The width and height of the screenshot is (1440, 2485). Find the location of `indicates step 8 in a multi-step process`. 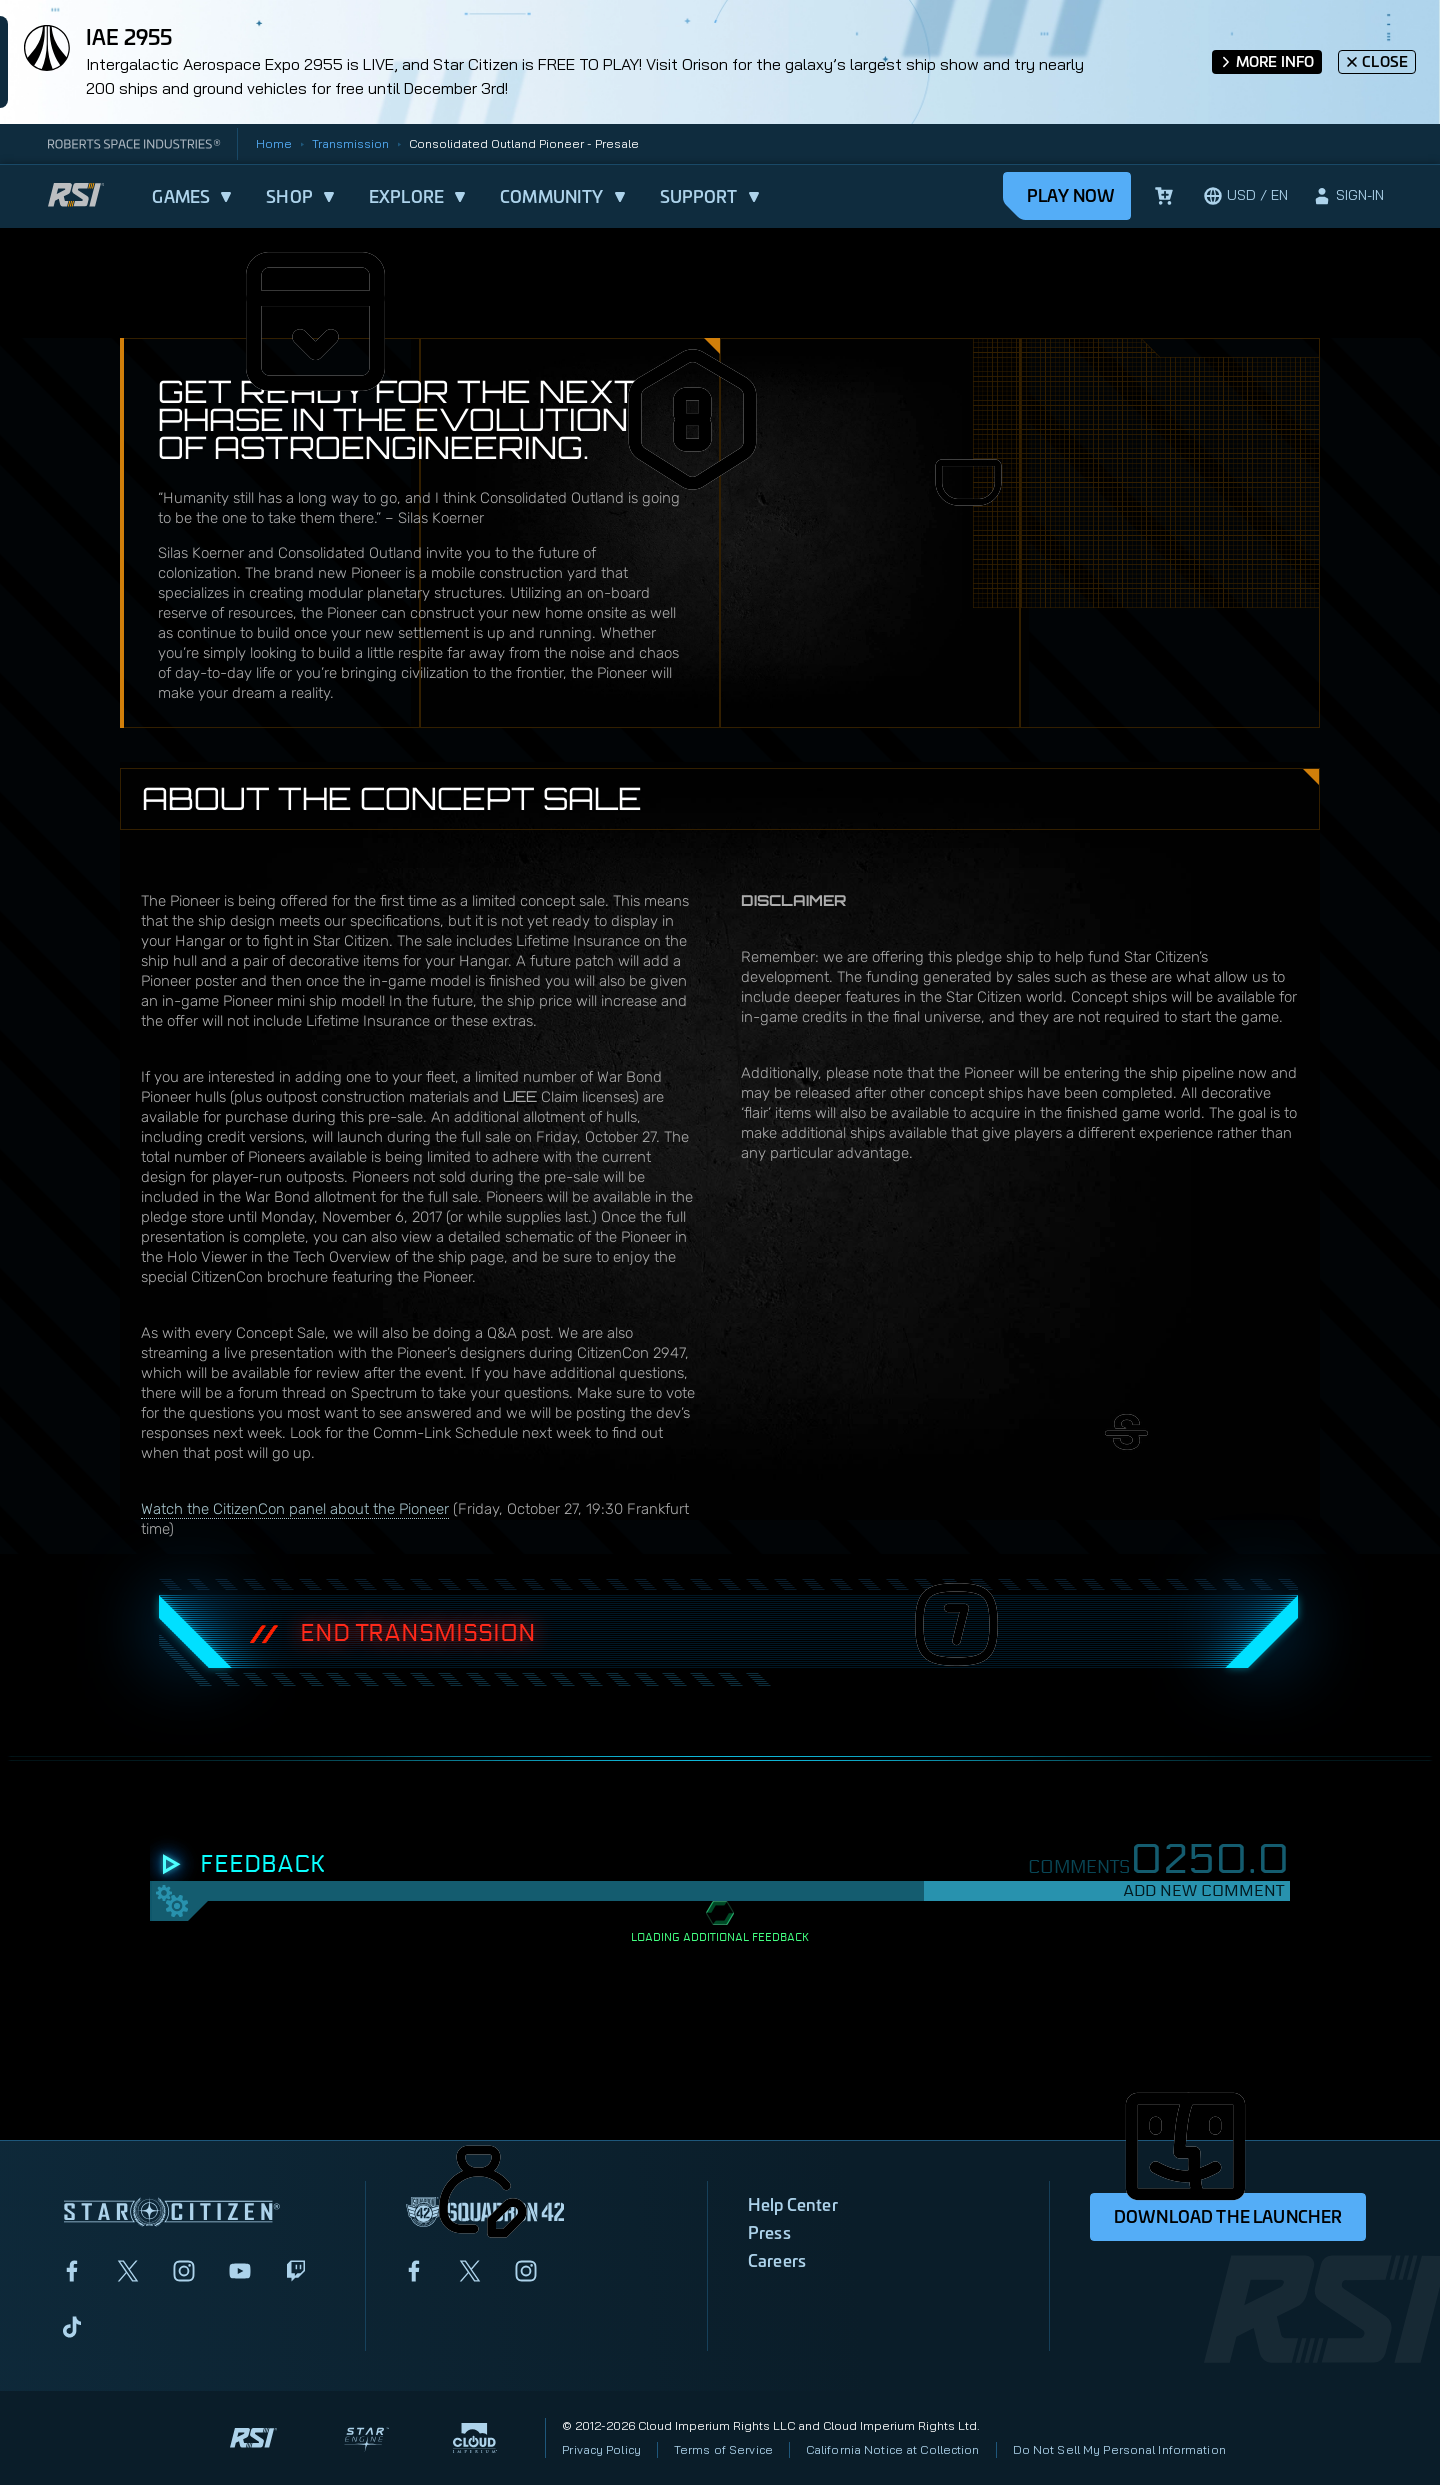

indicates step 8 in a multi-step process is located at coordinates (692, 419).